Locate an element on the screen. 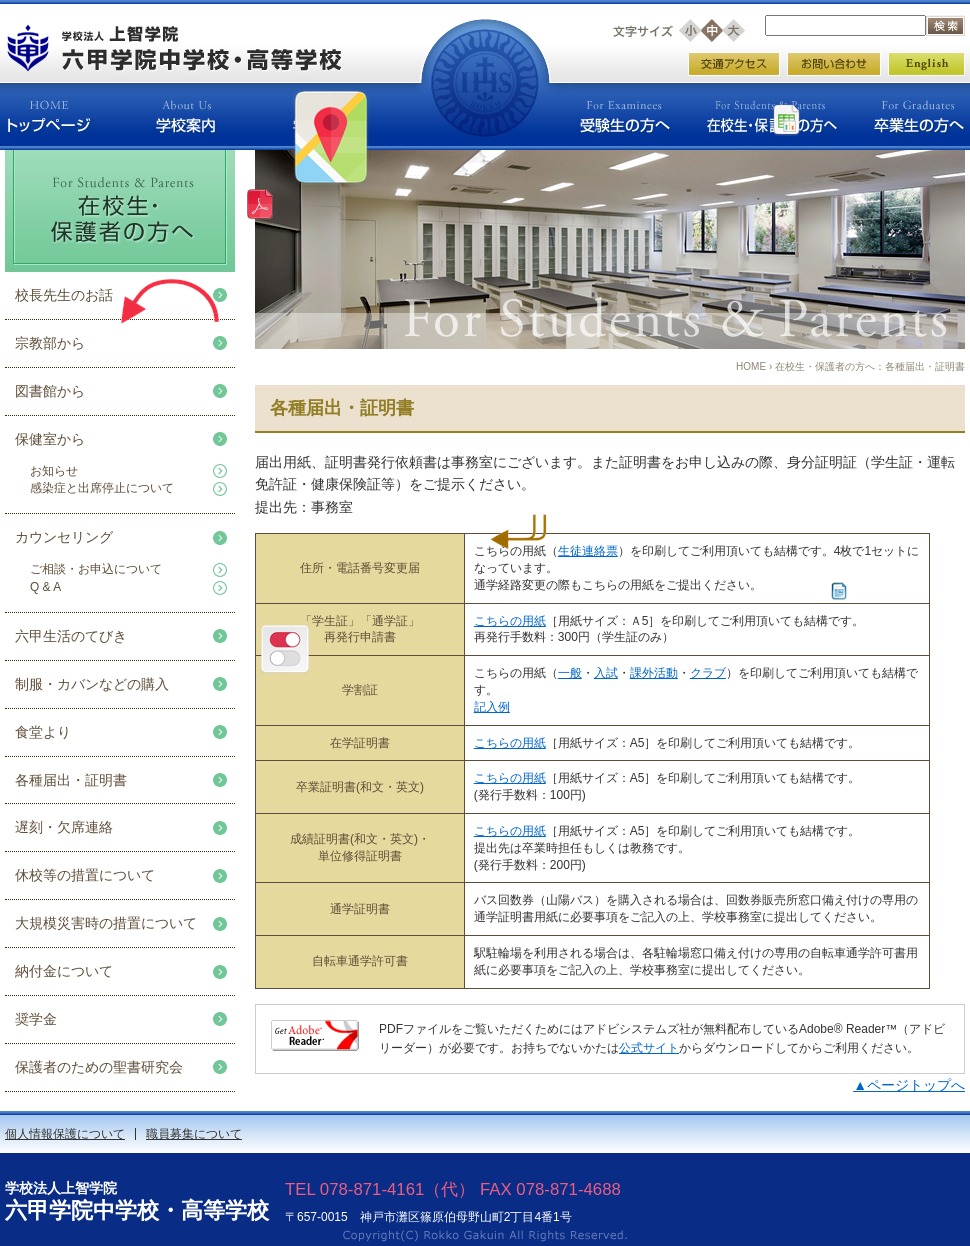 The height and width of the screenshot is (1246, 970). undo the last action is located at coordinates (169, 300).